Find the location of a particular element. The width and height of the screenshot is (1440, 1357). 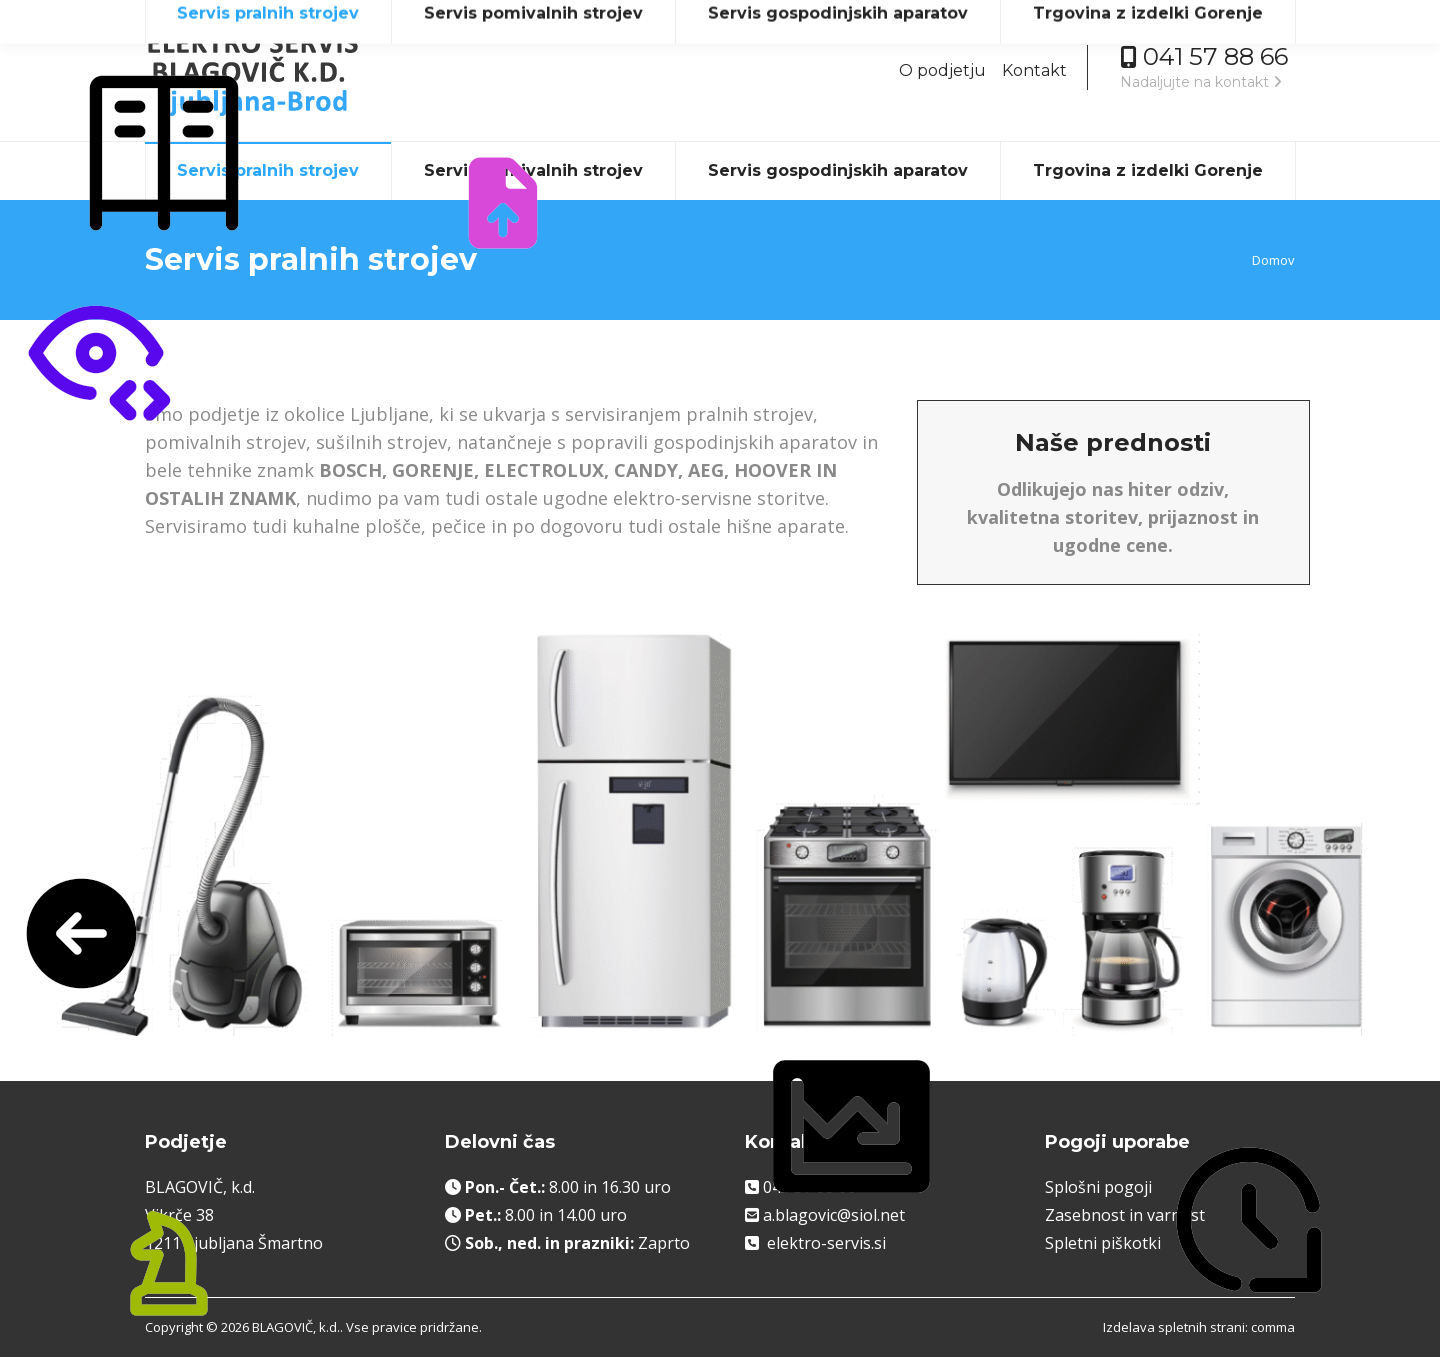

view source code or inspect element is located at coordinates (96, 353).